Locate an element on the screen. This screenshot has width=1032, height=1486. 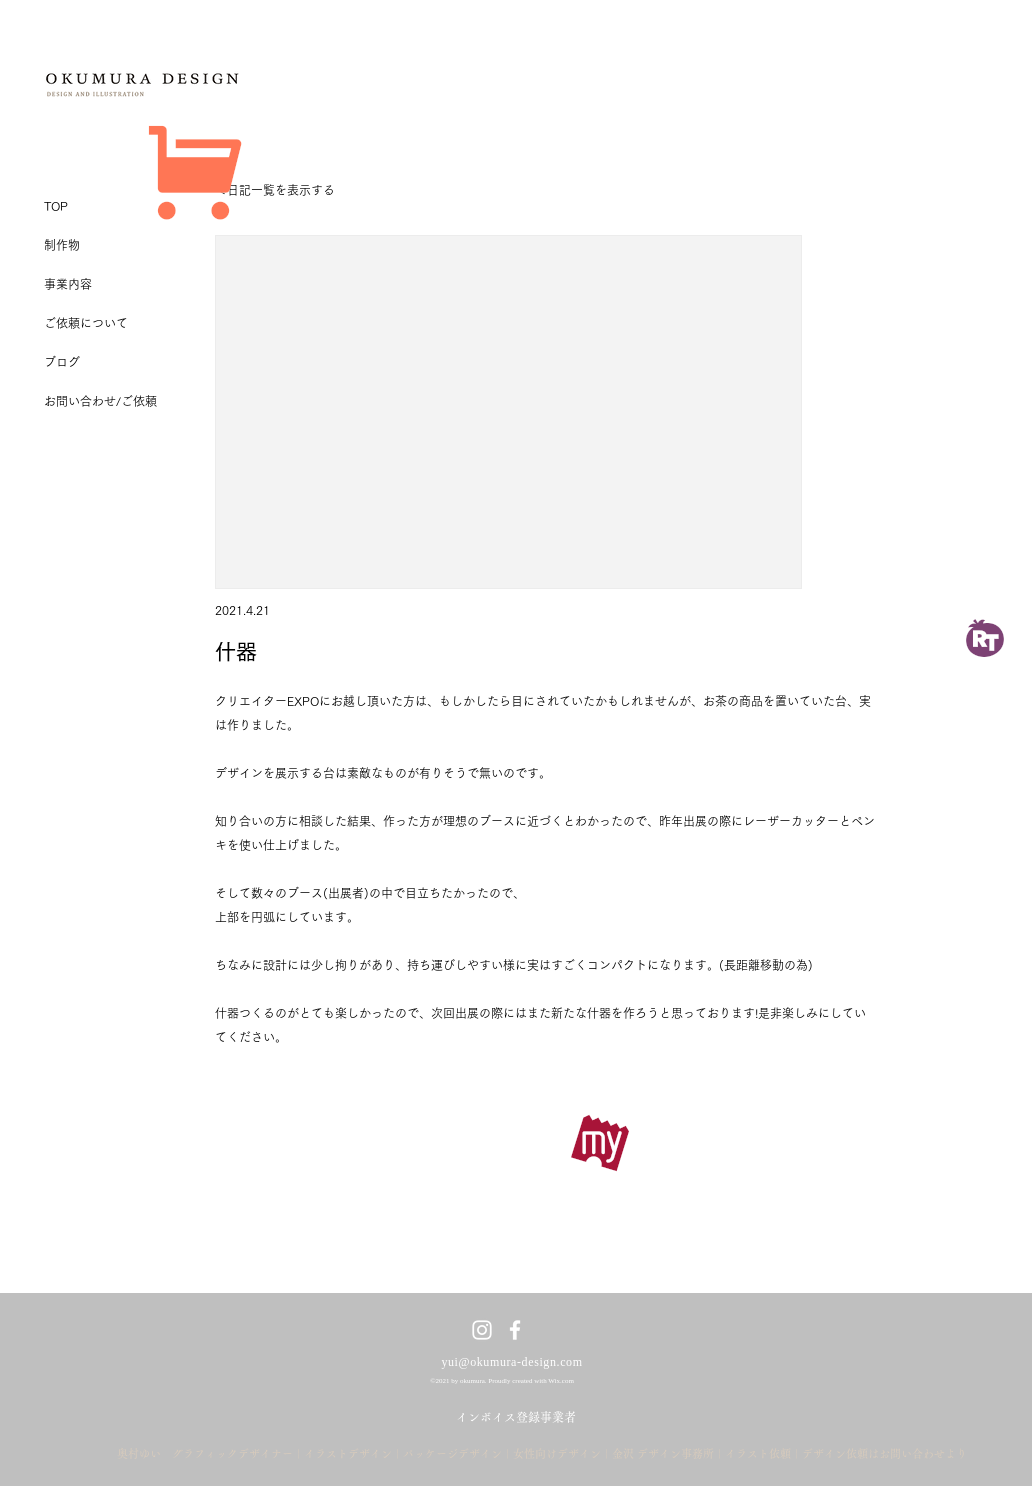
visit rotten tomatoes website is located at coordinates (985, 638).